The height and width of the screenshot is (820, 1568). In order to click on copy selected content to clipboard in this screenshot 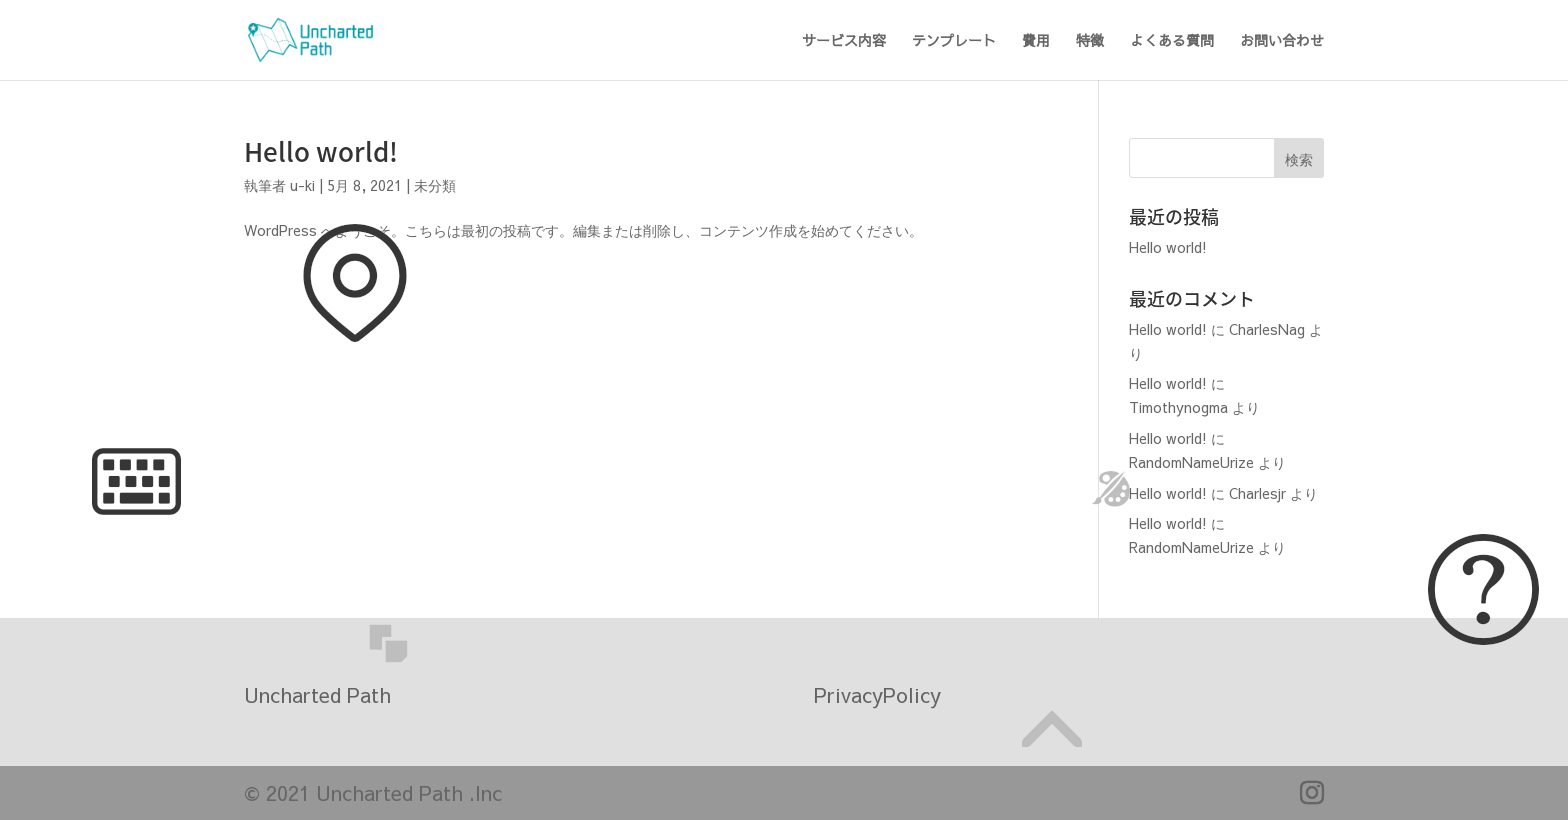, I will do `click(388, 643)`.